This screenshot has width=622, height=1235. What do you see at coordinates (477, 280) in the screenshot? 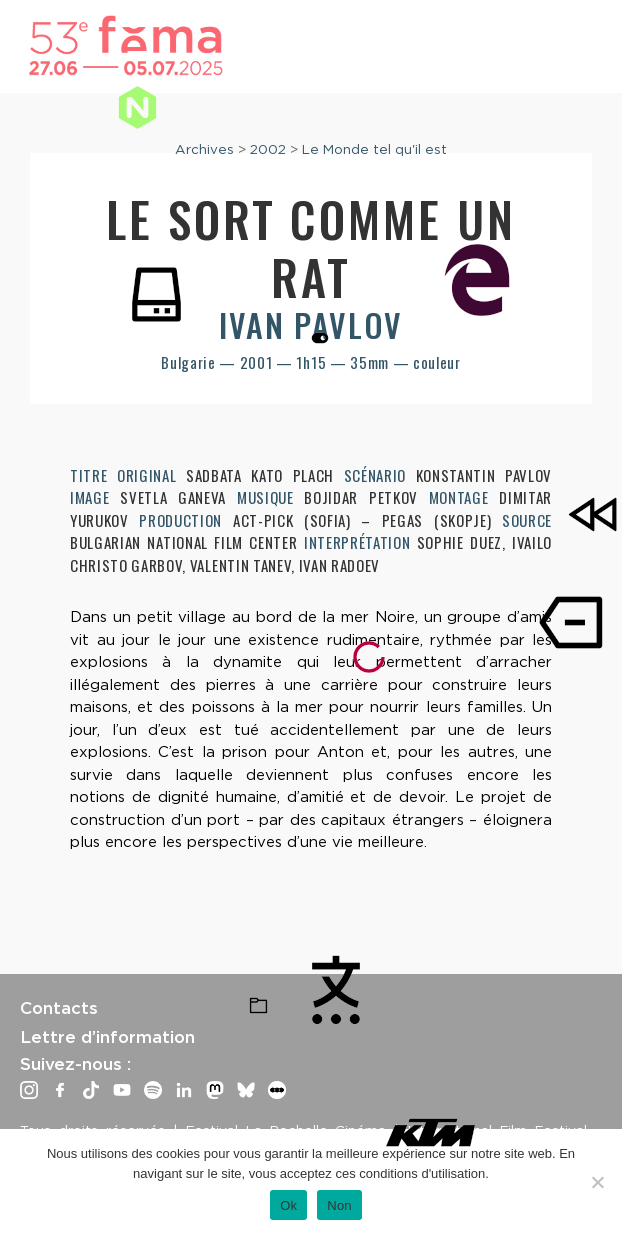
I see `open Microsoft Edge browser` at bounding box center [477, 280].